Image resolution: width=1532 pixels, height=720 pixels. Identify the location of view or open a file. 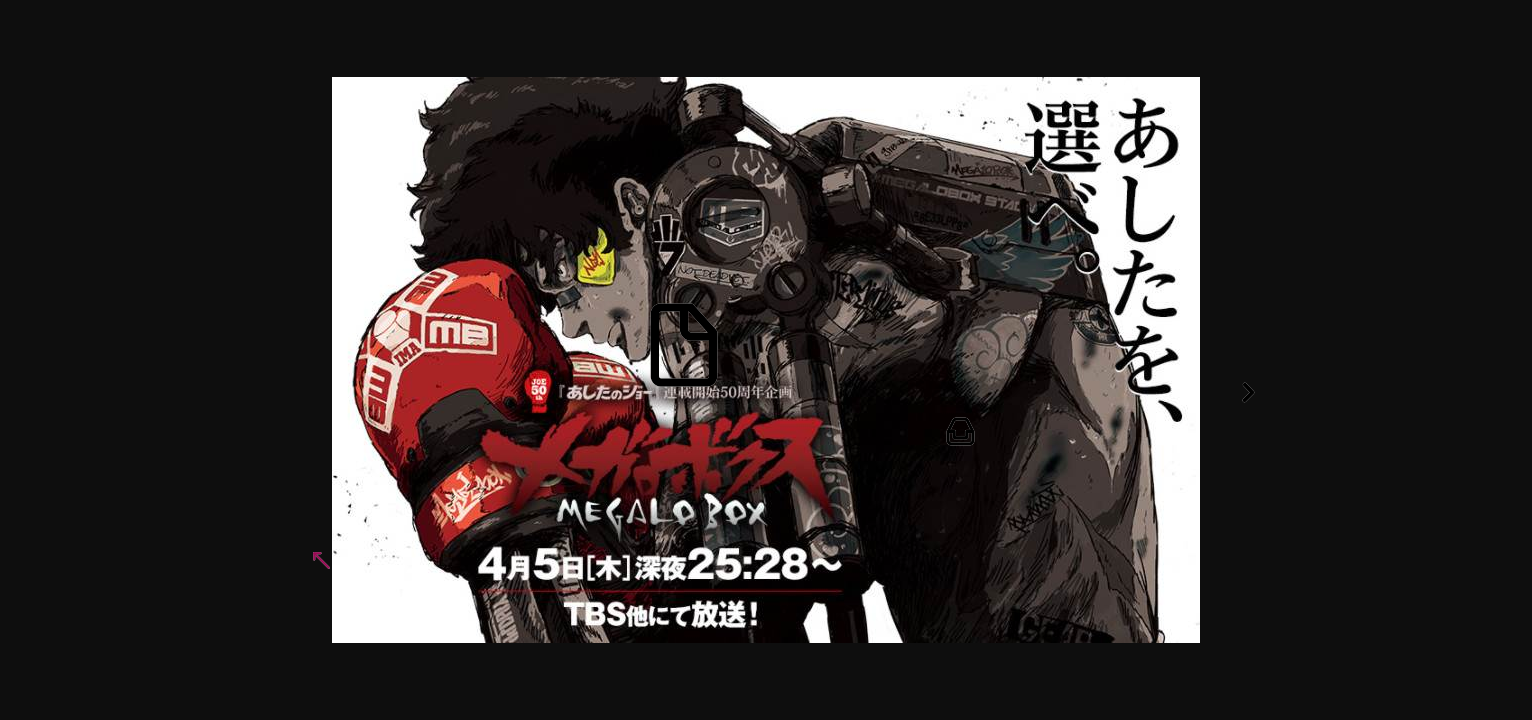
(684, 345).